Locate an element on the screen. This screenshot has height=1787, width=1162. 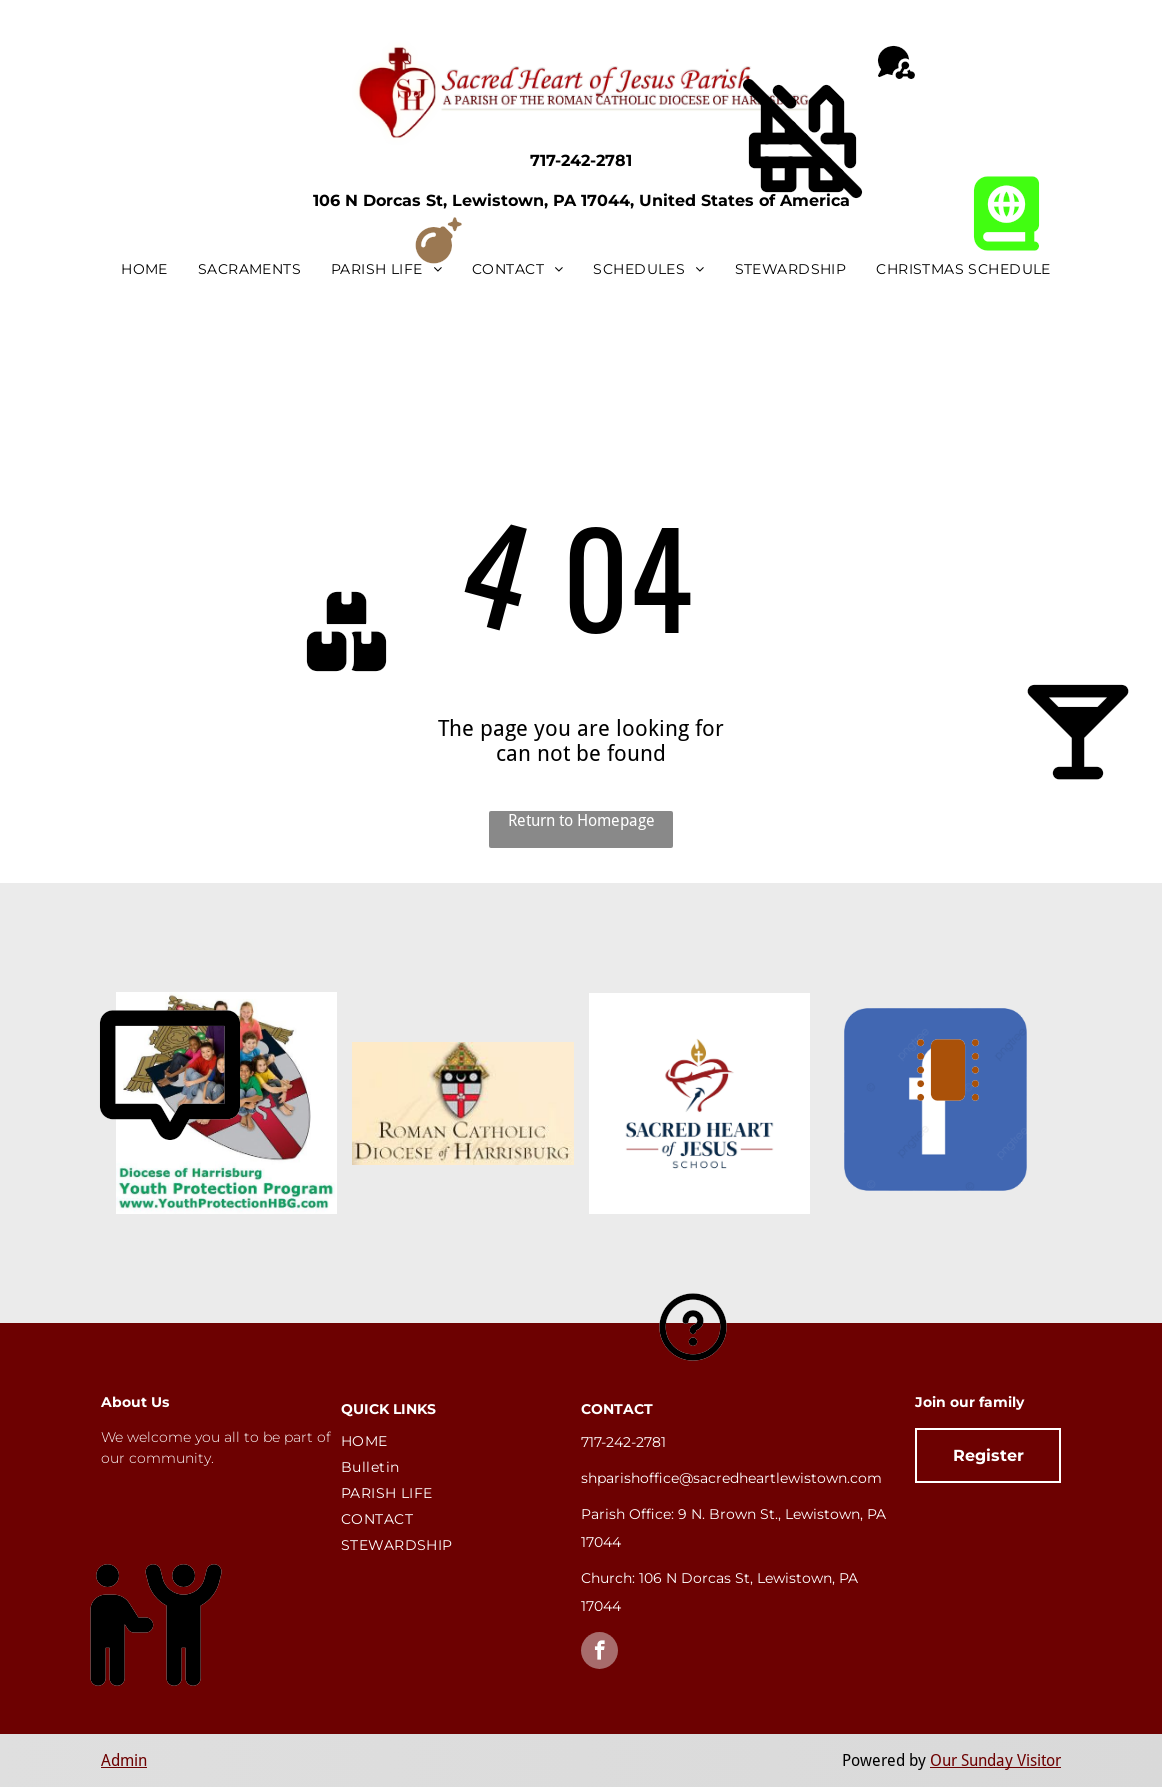
disable boundary or perimeter settings is located at coordinates (802, 138).